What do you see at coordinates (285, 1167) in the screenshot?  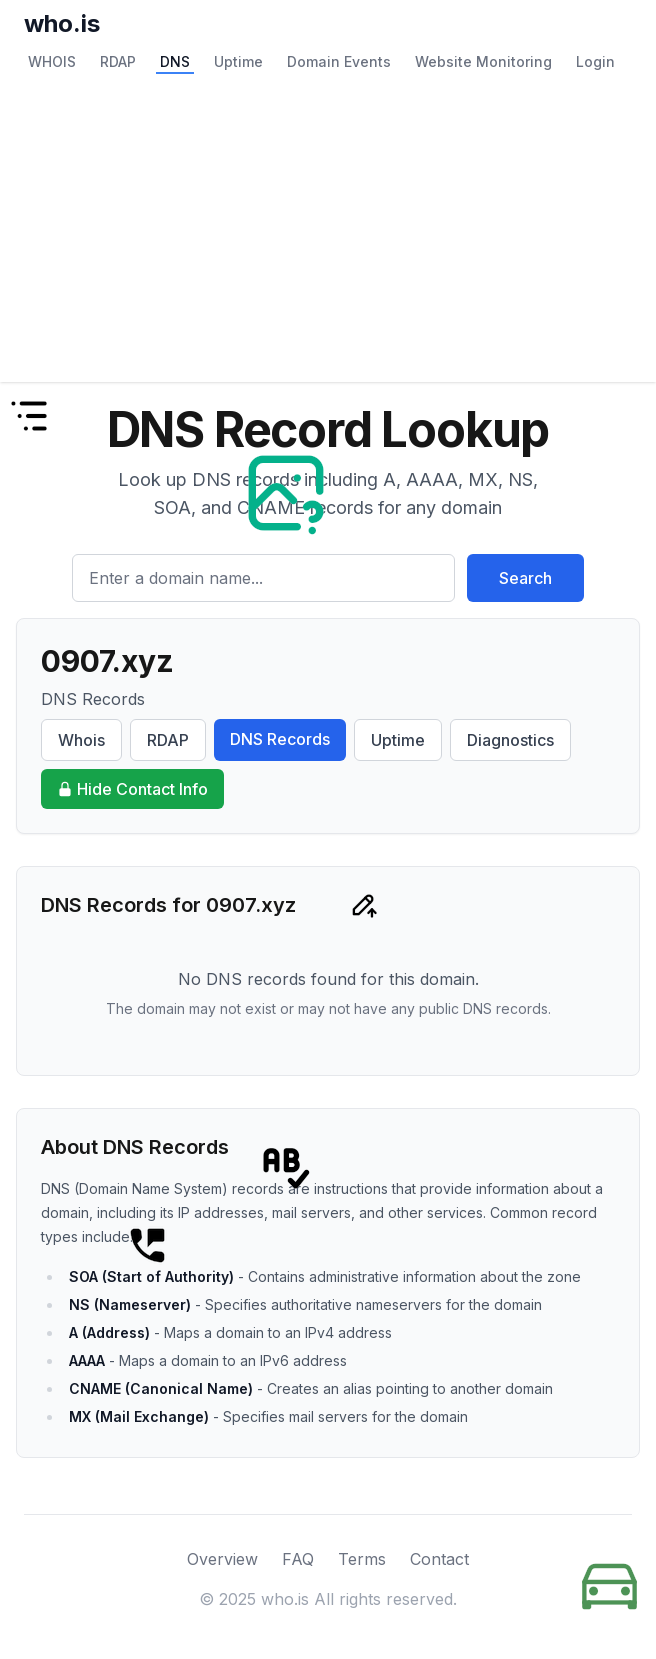 I see `check spelling and grammar` at bounding box center [285, 1167].